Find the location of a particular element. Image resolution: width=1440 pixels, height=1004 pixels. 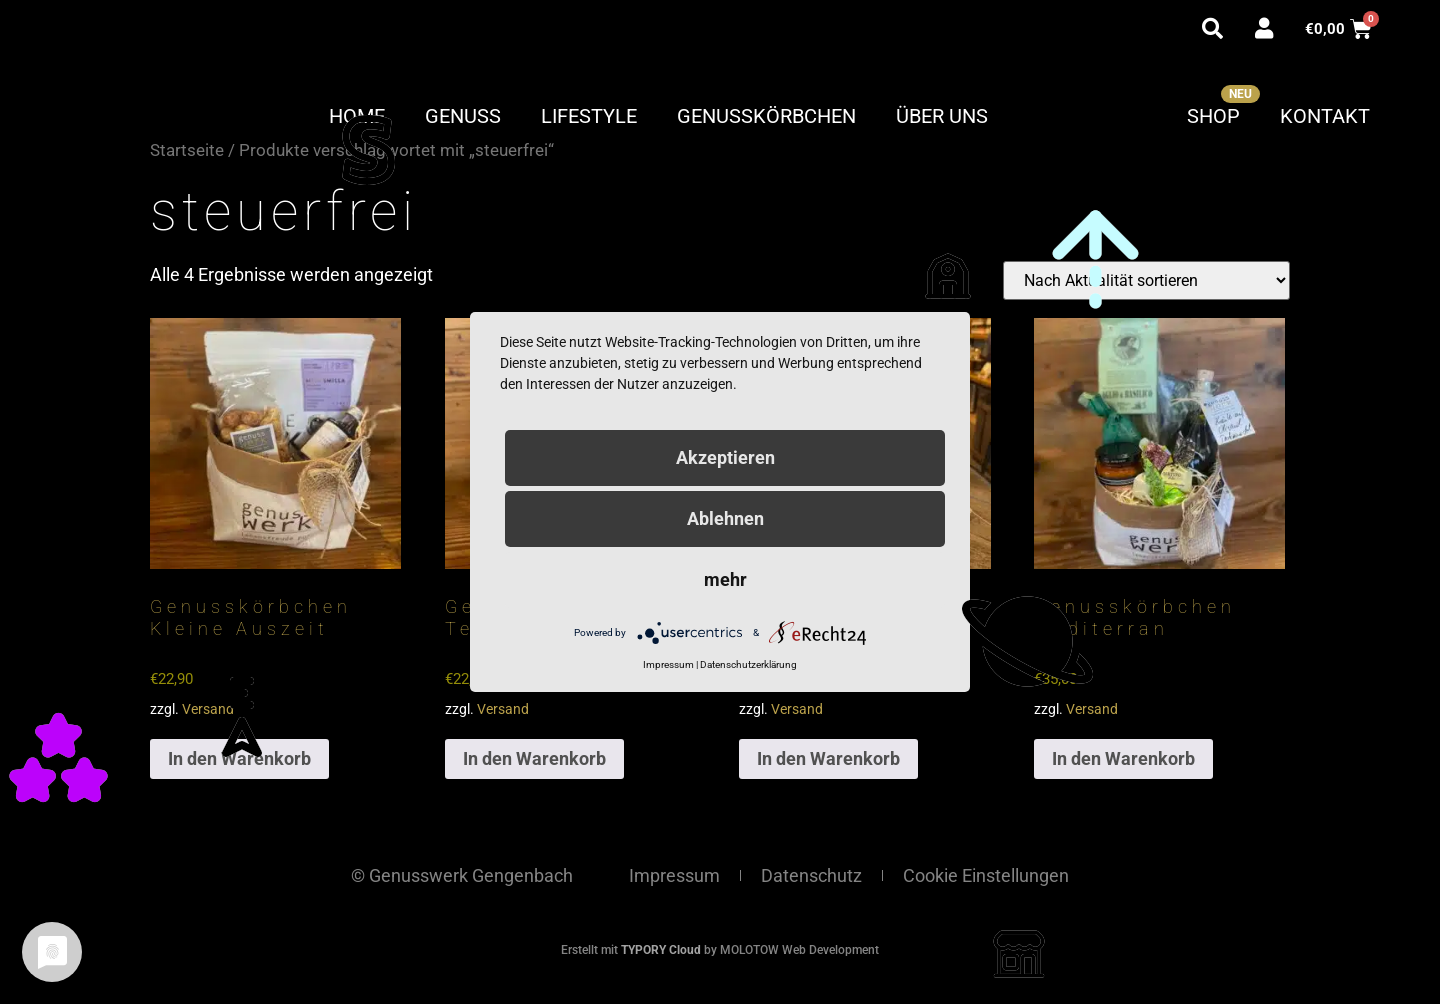

upload in progress or pending is located at coordinates (1095, 259).